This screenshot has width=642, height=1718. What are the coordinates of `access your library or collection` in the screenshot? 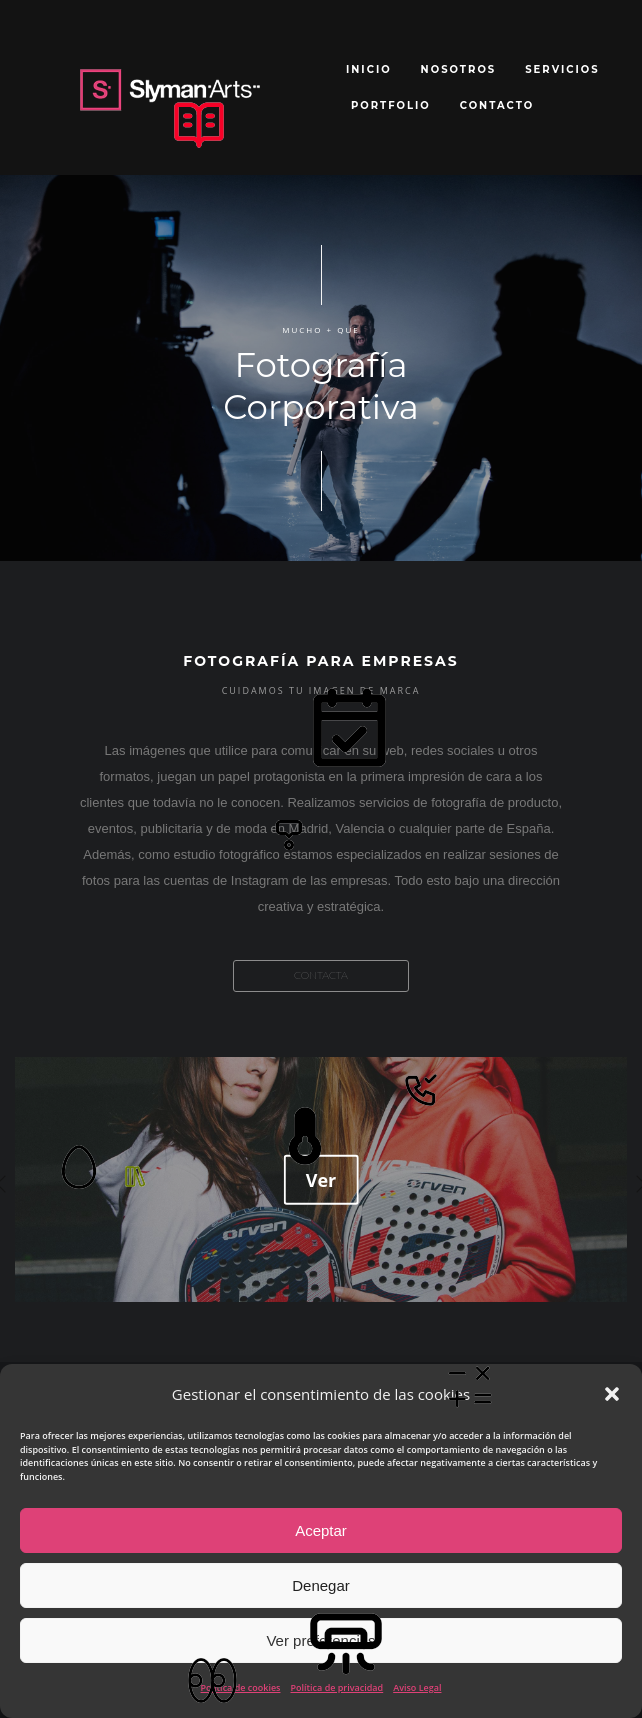 It's located at (135, 1176).